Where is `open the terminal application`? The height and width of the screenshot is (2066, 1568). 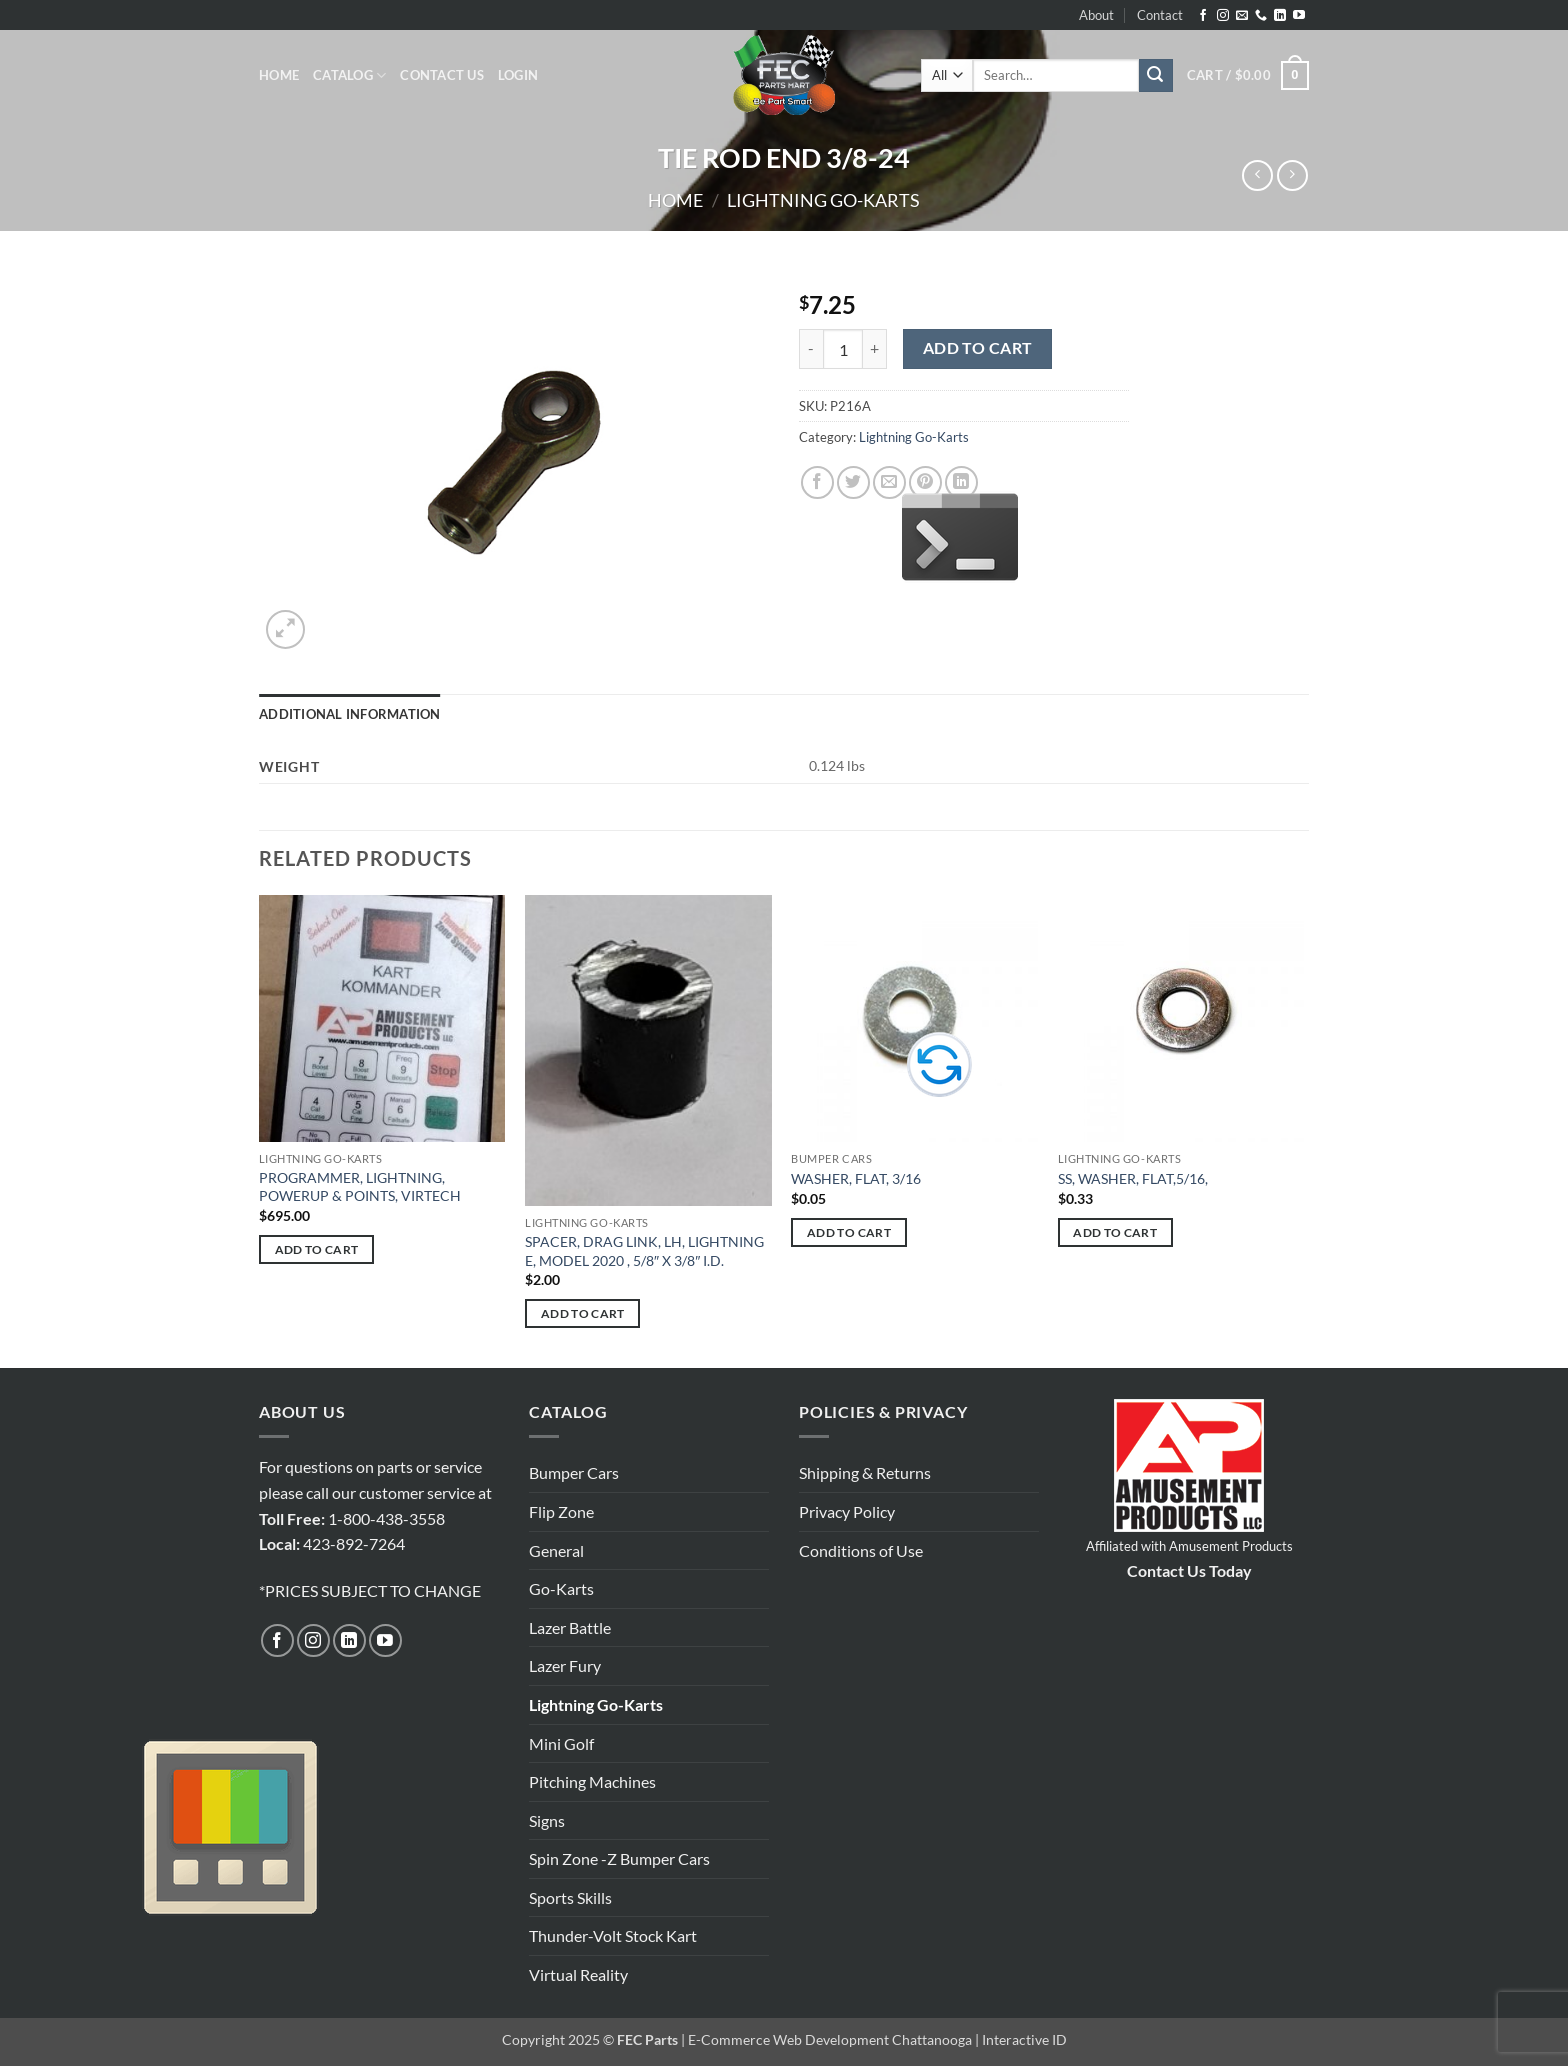
open the terminal application is located at coordinates (960, 537).